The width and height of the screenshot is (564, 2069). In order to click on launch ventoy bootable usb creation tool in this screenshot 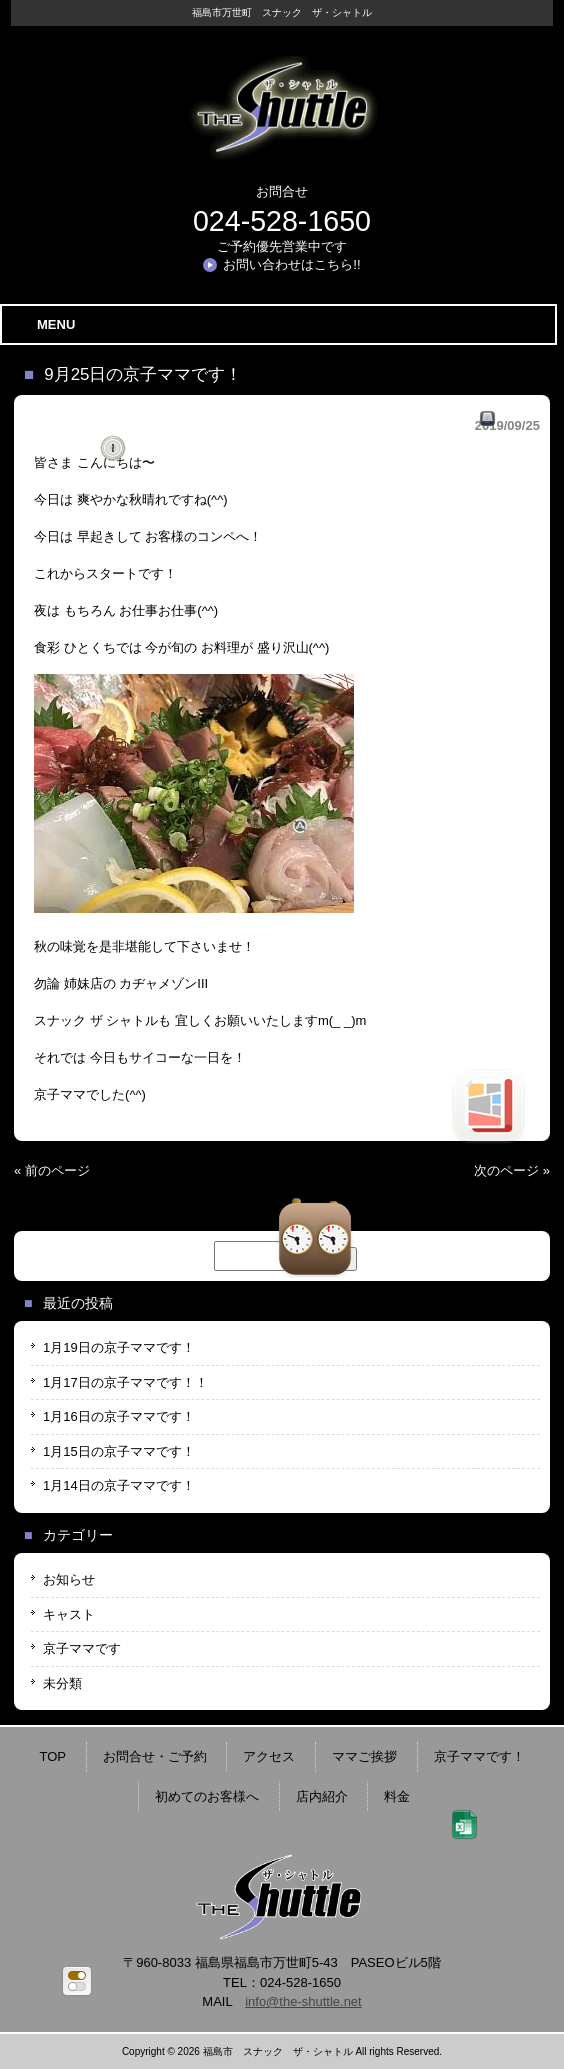, I will do `click(487, 418)`.